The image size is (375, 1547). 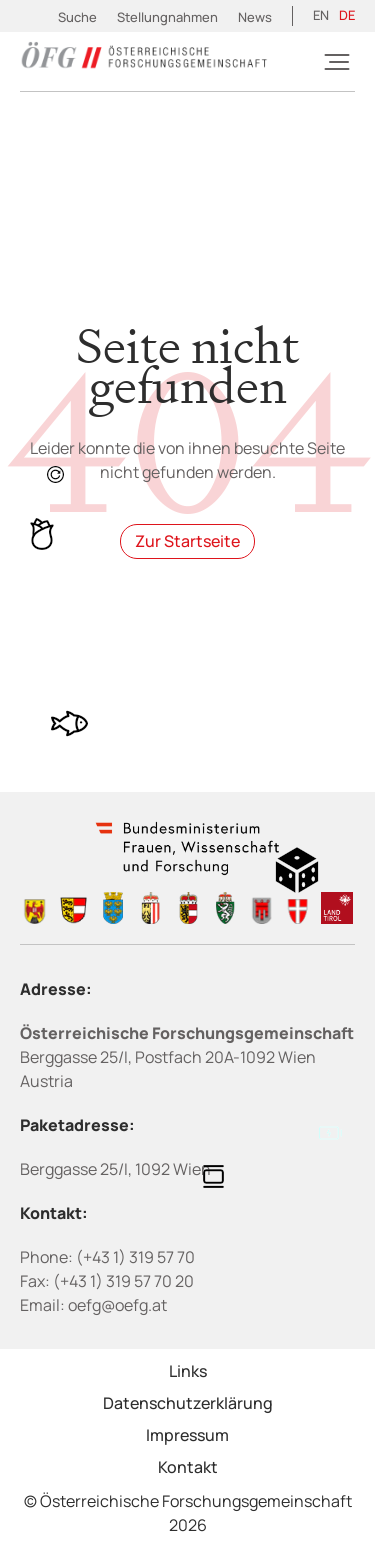 I want to click on refresh or reload content, so click(x=55, y=474).